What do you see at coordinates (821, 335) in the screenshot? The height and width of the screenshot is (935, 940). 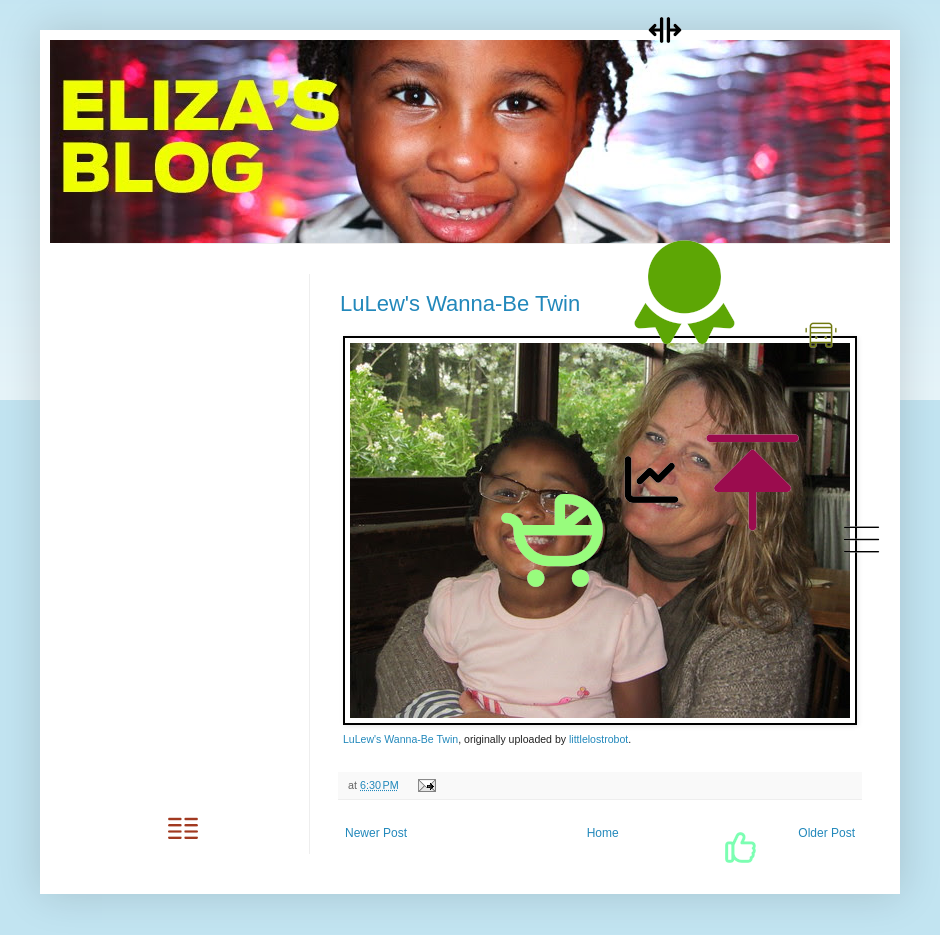 I see `view bus routes or schedules` at bounding box center [821, 335].